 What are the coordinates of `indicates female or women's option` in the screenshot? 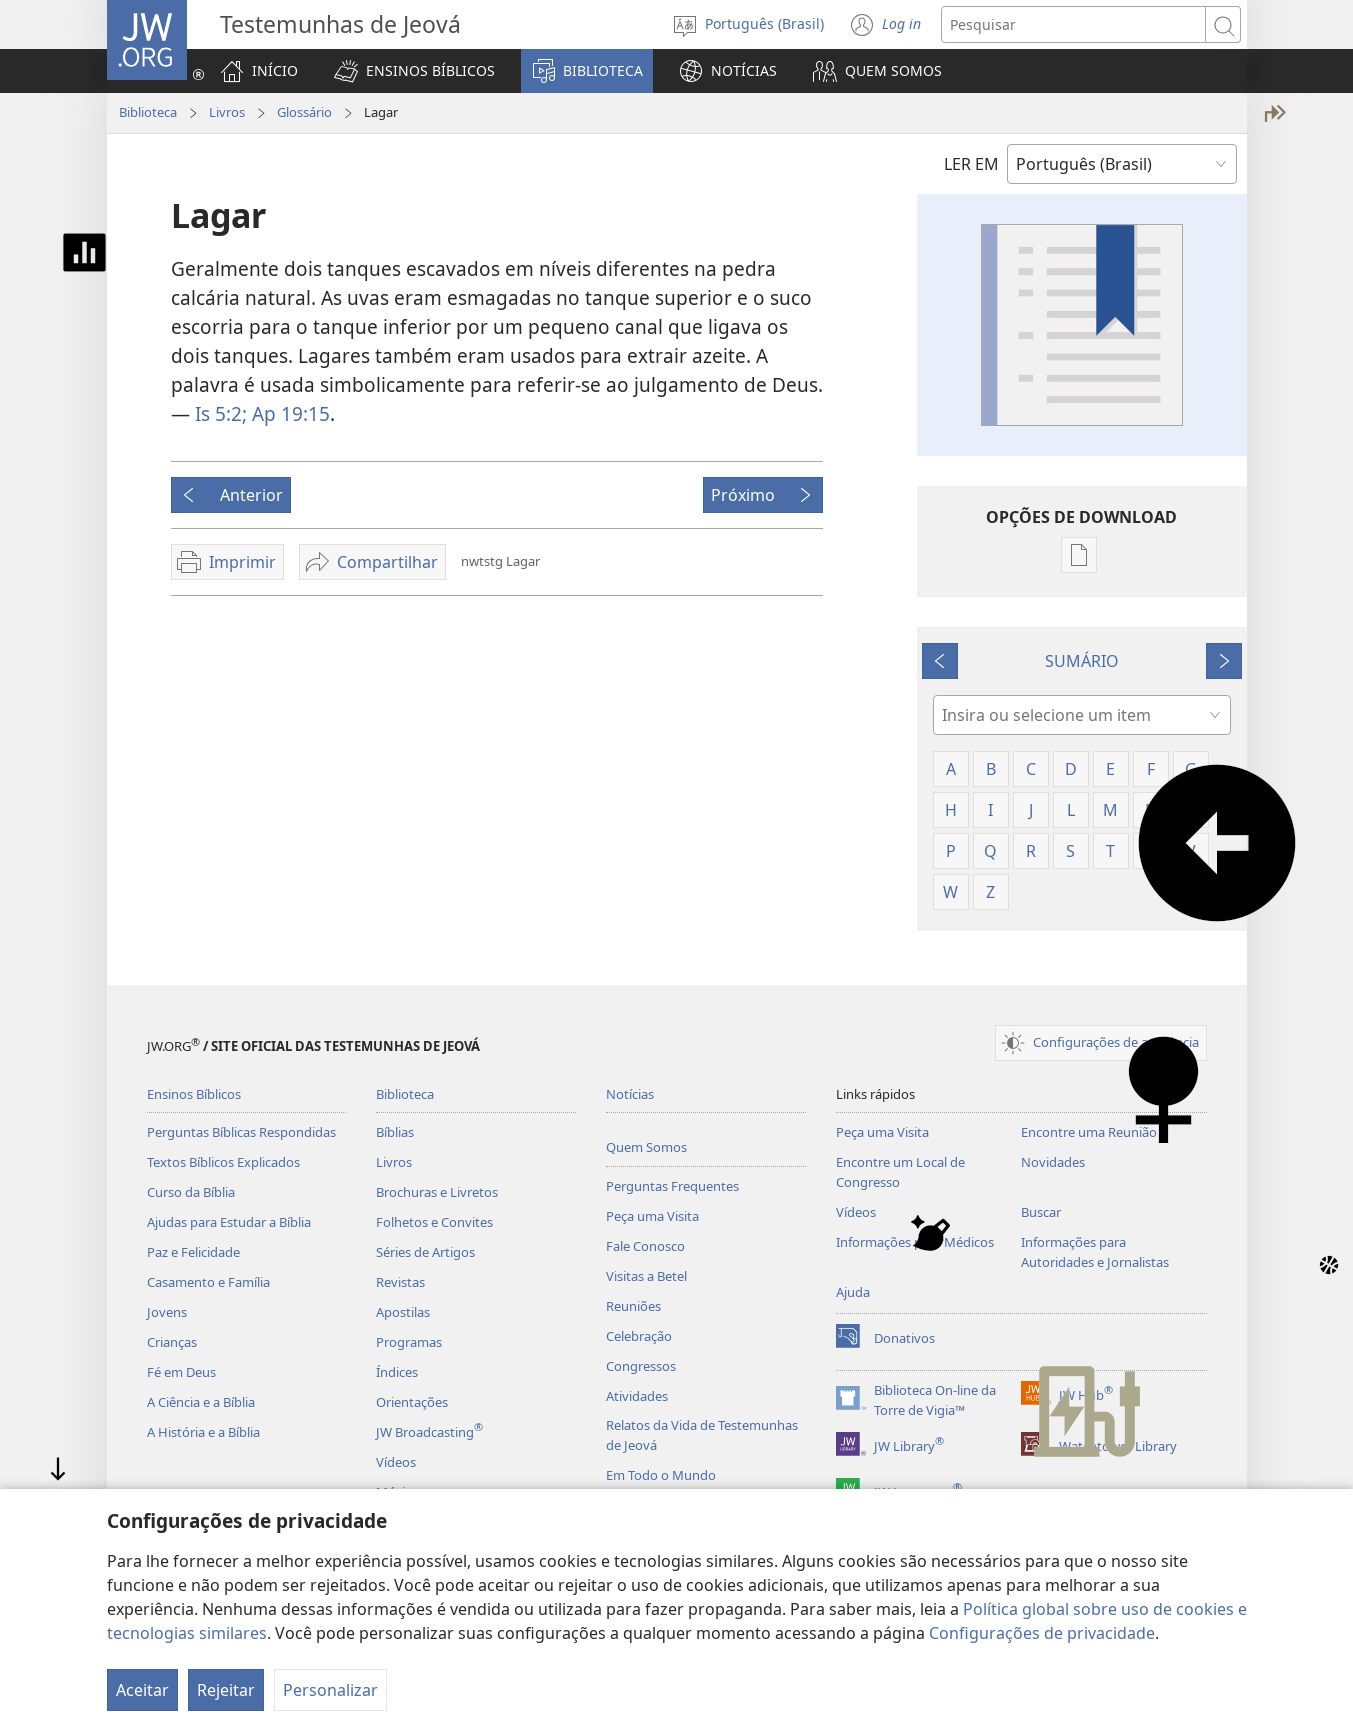 It's located at (1163, 1087).